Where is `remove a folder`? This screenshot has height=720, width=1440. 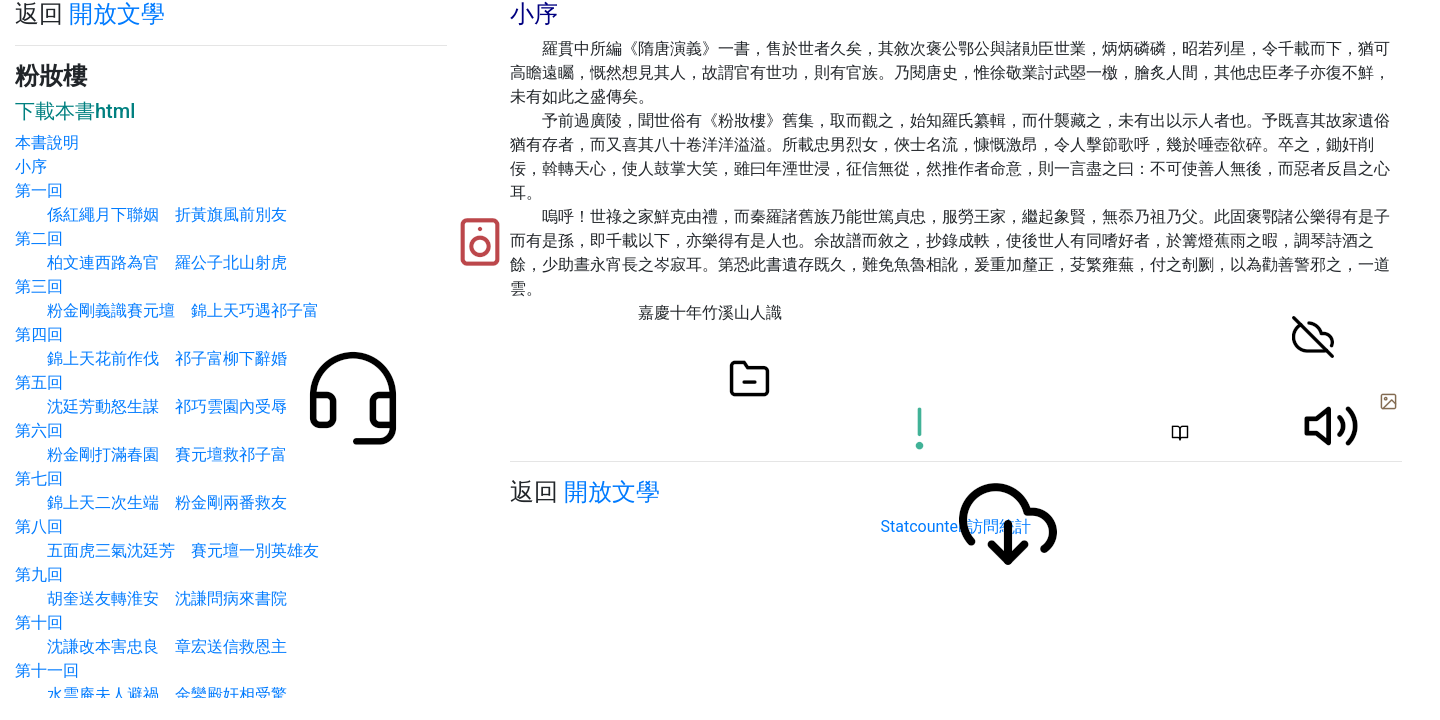
remove a folder is located at coordinates (749, 378).